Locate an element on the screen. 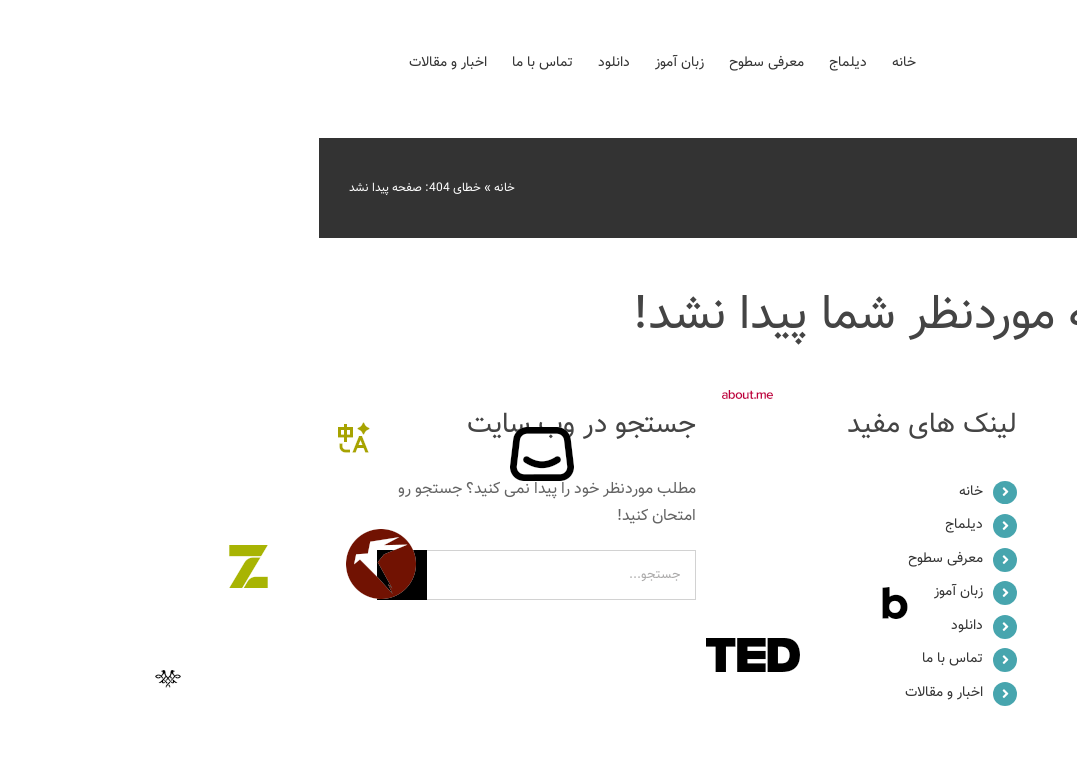 The image size is (1077, 761). visit your about.me profile is located at coordinates (747, 394).